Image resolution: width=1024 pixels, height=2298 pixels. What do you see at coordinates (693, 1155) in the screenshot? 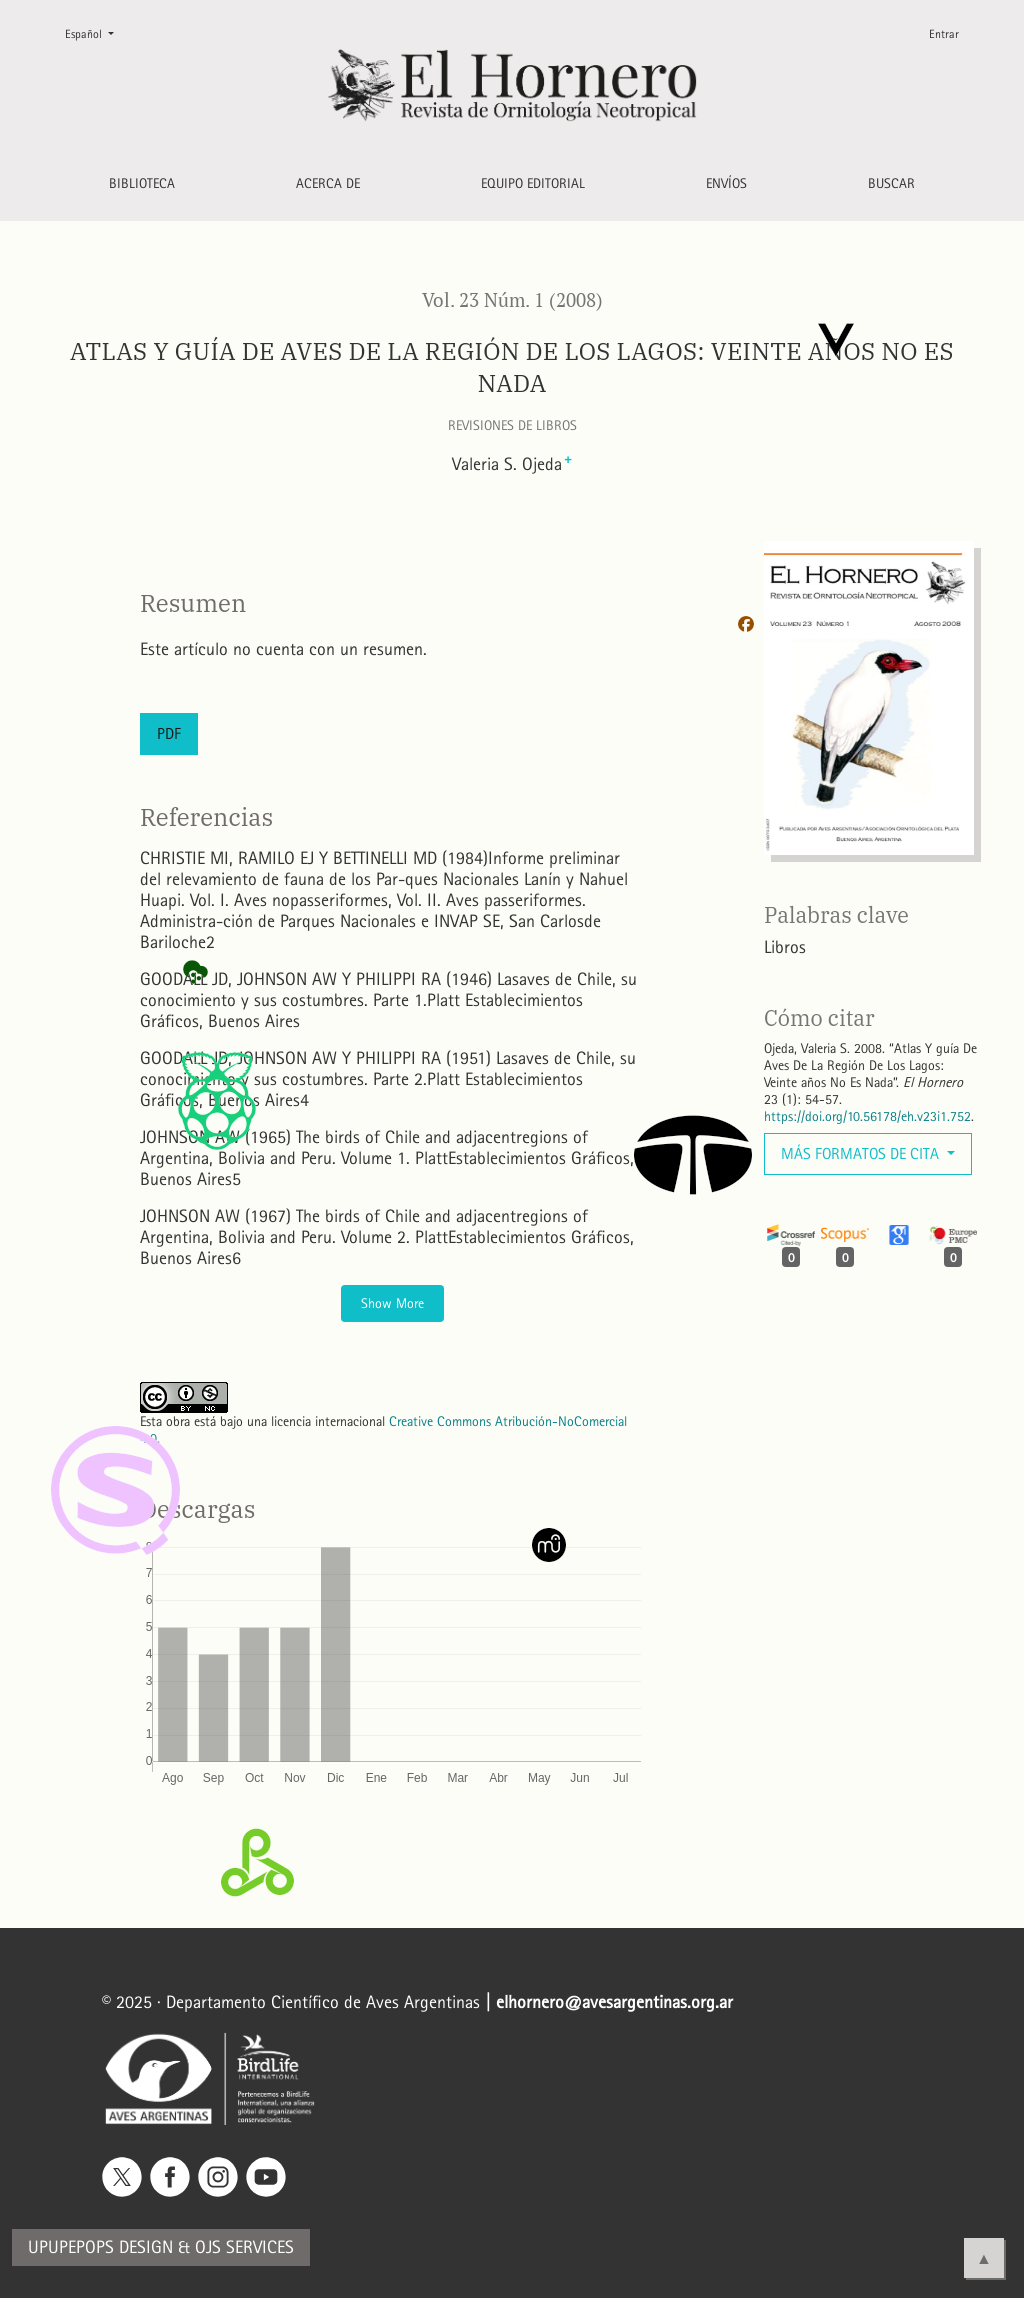
I see `tata group company logo` at bounding box center [693, 1155].